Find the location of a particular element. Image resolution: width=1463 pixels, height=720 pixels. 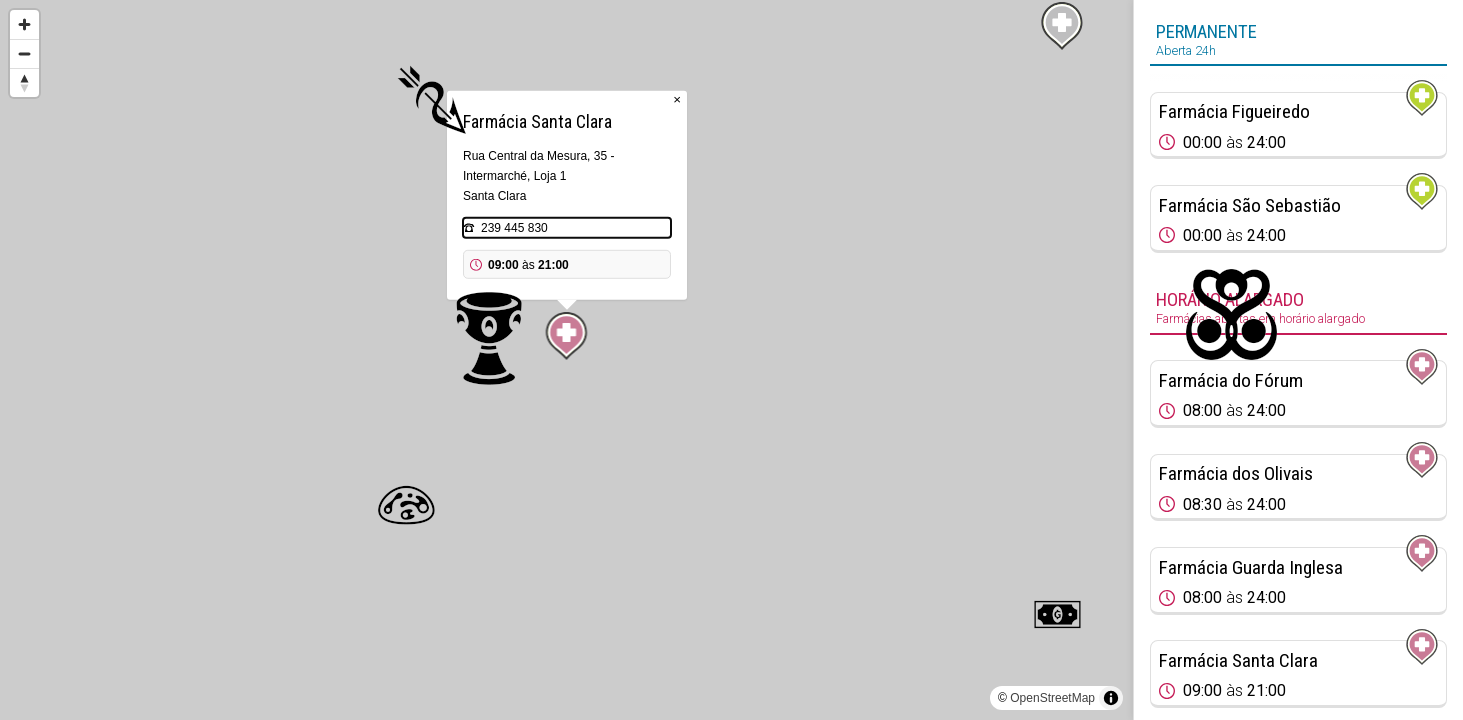

view achievements or trophies is located at coordinates (488, 339).